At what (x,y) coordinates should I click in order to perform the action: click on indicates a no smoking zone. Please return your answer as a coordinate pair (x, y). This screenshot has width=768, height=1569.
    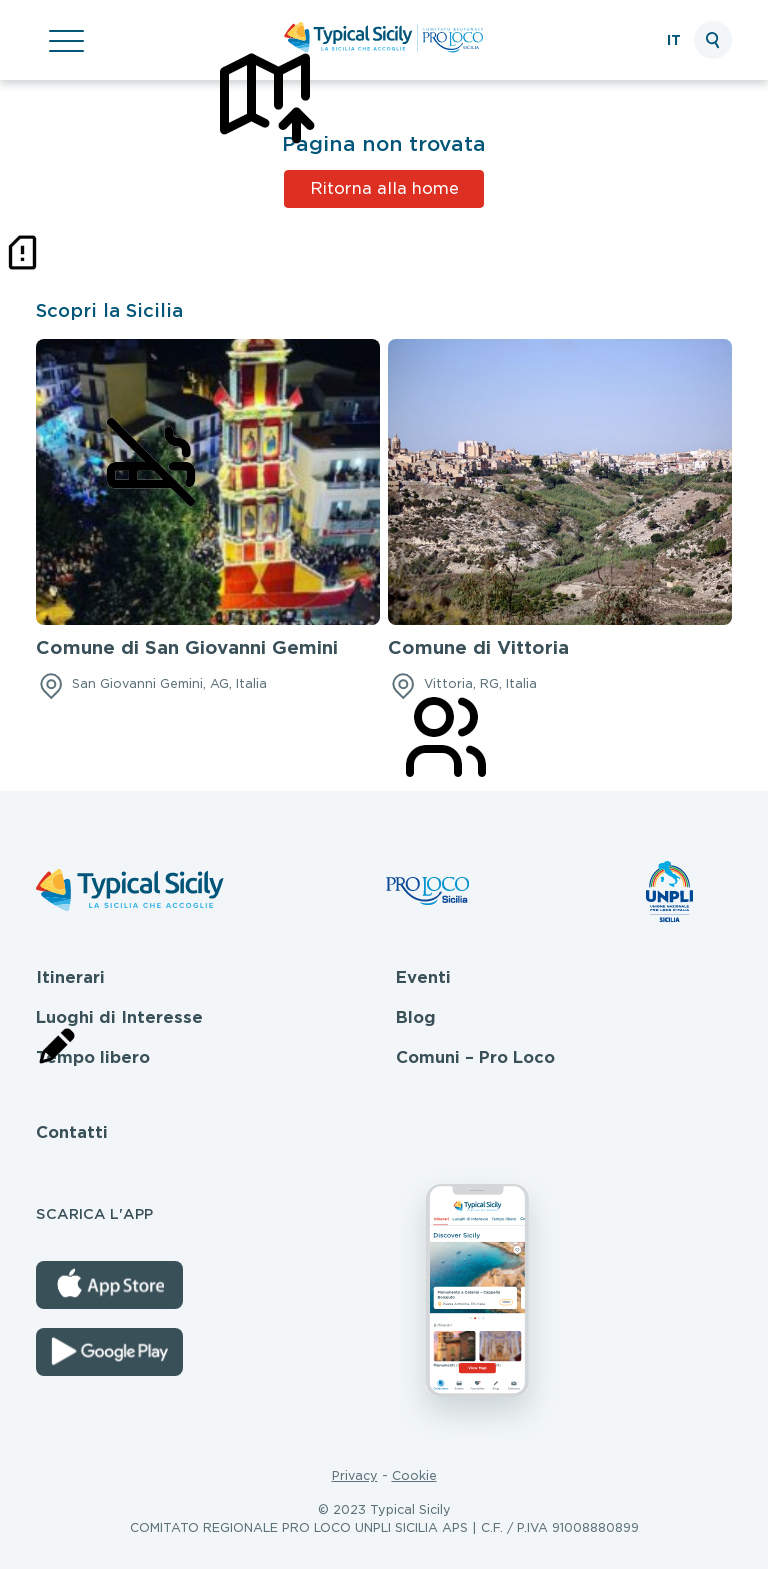
    Looking at the image, I should click on (151, 462).